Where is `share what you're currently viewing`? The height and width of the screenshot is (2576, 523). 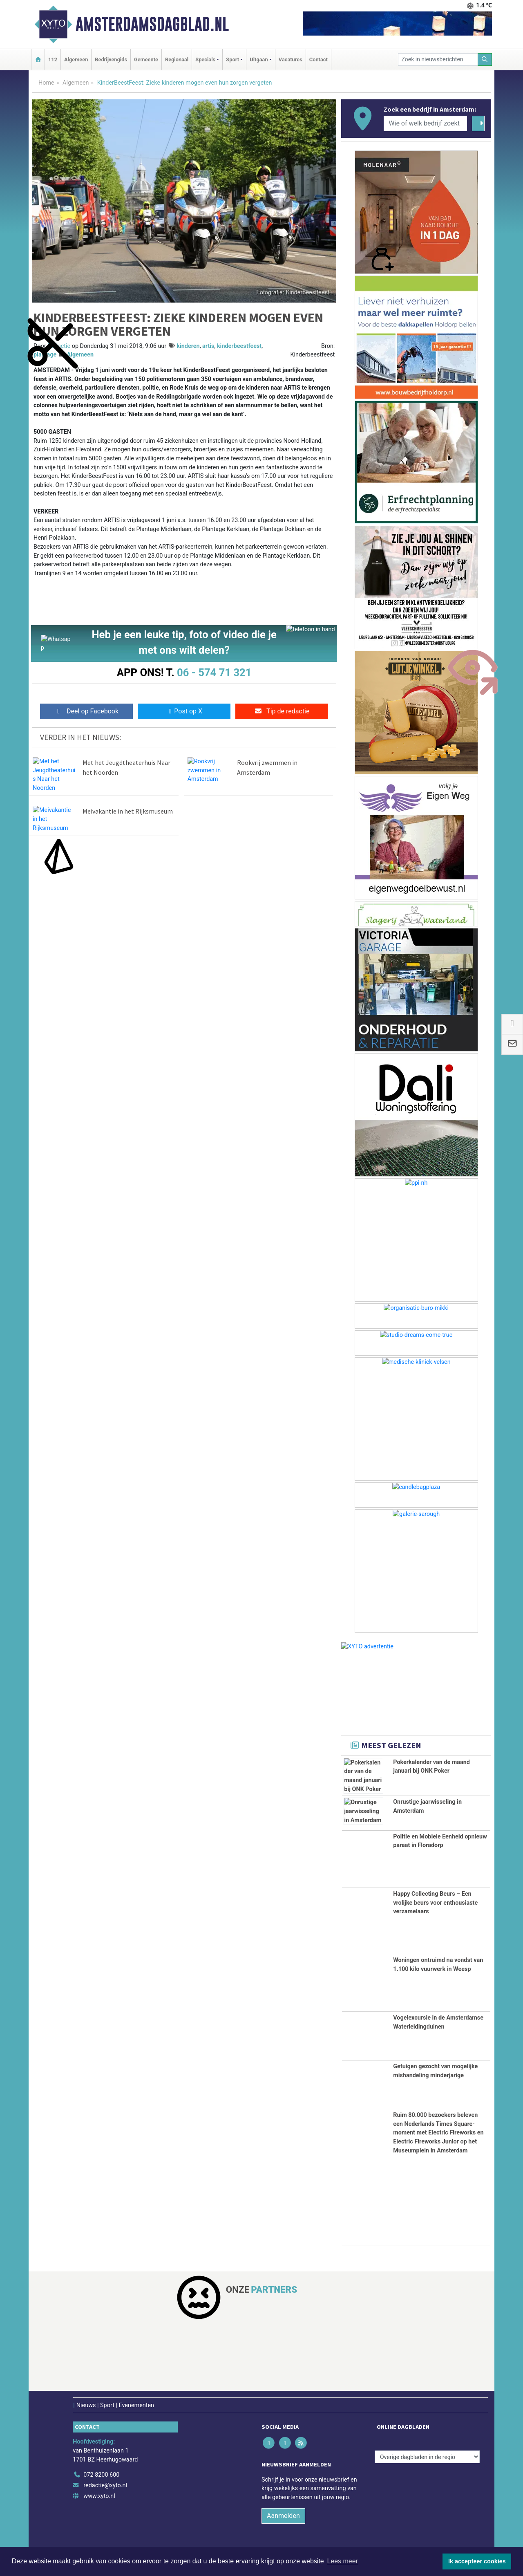
share what you're currently viewing is located at coordinates (472, 667).